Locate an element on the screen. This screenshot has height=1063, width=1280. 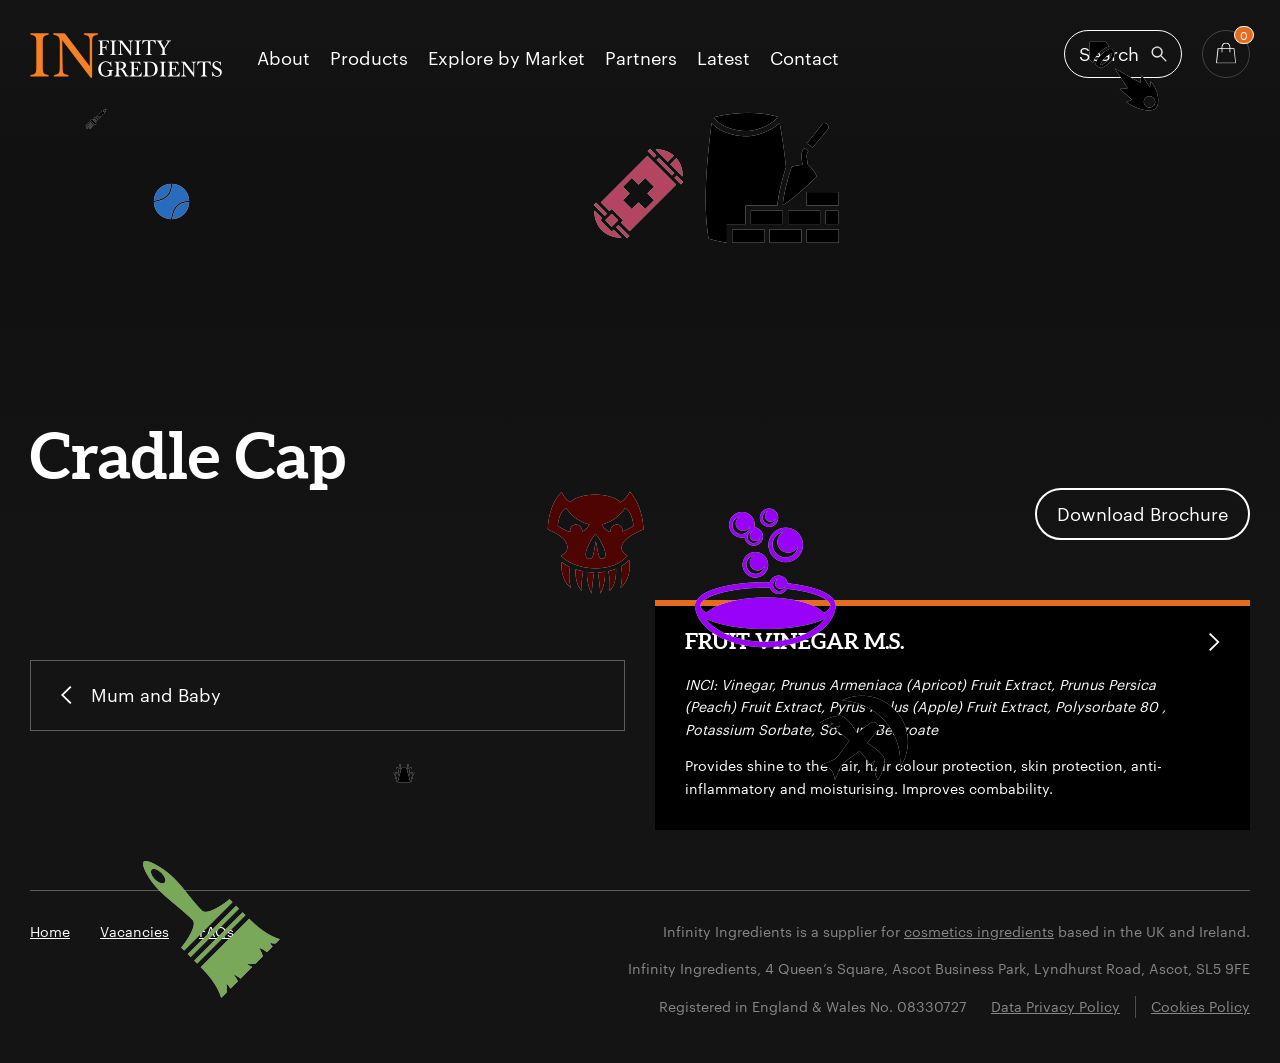
indicates VIP or premium access area is located at coordinates (404, 773).